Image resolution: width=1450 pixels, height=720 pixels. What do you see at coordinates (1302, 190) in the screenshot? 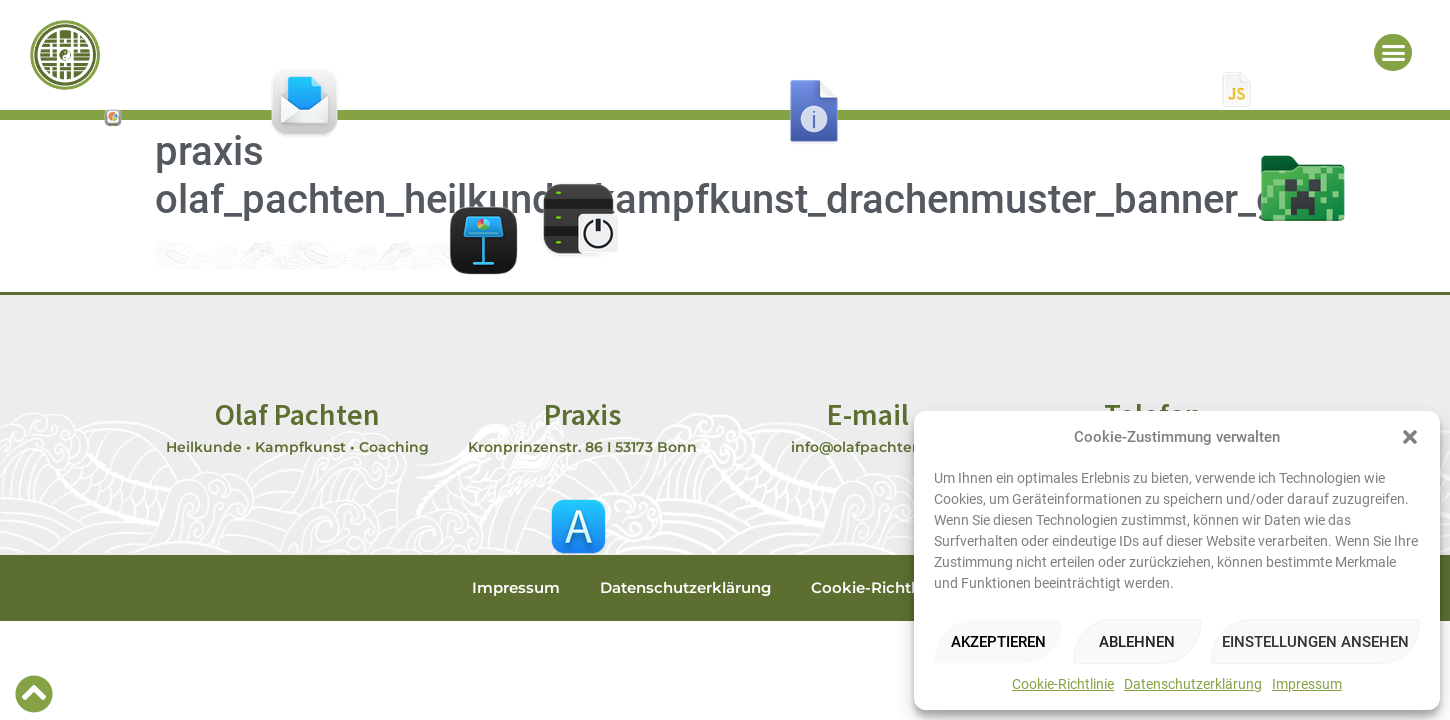
I see `open minecraft game files folder` at bounding box center [1302, 190].